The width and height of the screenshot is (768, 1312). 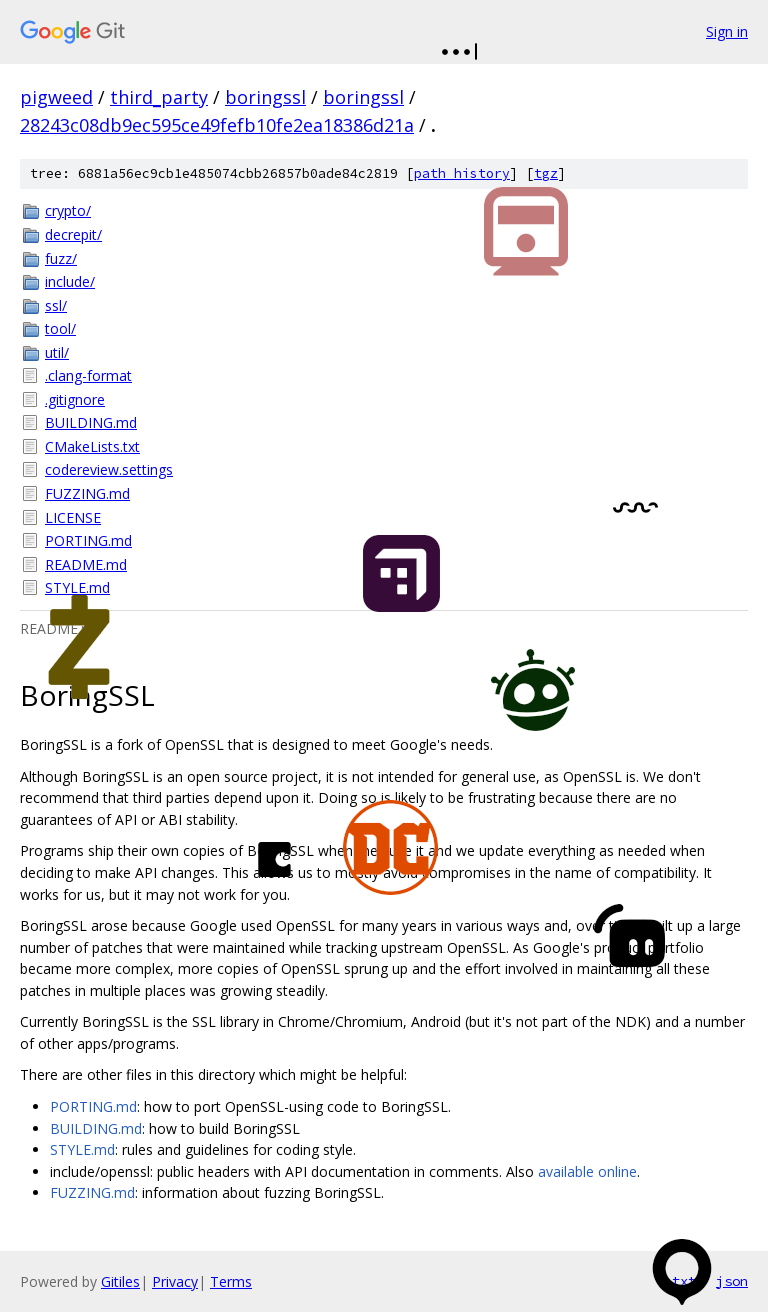 What do you see at coordinates (459, 51) in the screenshot?
I see `open lastpass password manager` at bounding box center [459, 51].